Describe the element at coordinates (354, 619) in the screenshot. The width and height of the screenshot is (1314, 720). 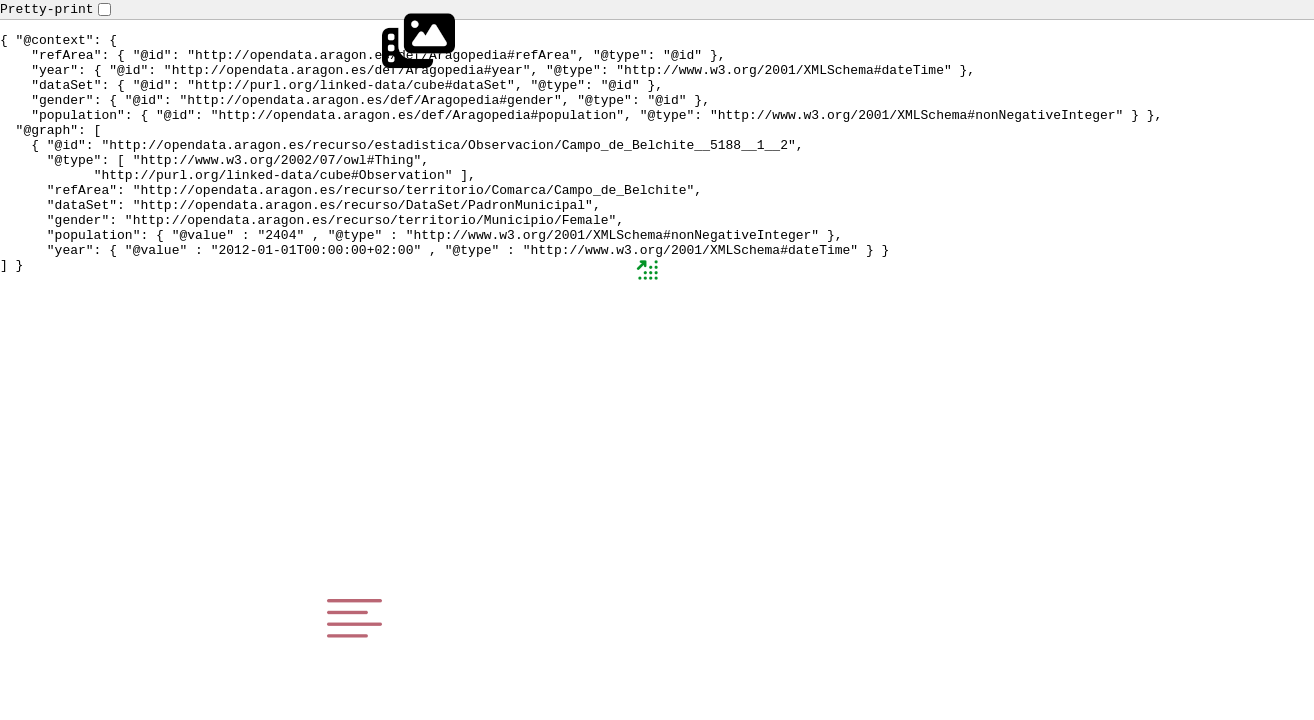
I see `align text to the left` at that location.